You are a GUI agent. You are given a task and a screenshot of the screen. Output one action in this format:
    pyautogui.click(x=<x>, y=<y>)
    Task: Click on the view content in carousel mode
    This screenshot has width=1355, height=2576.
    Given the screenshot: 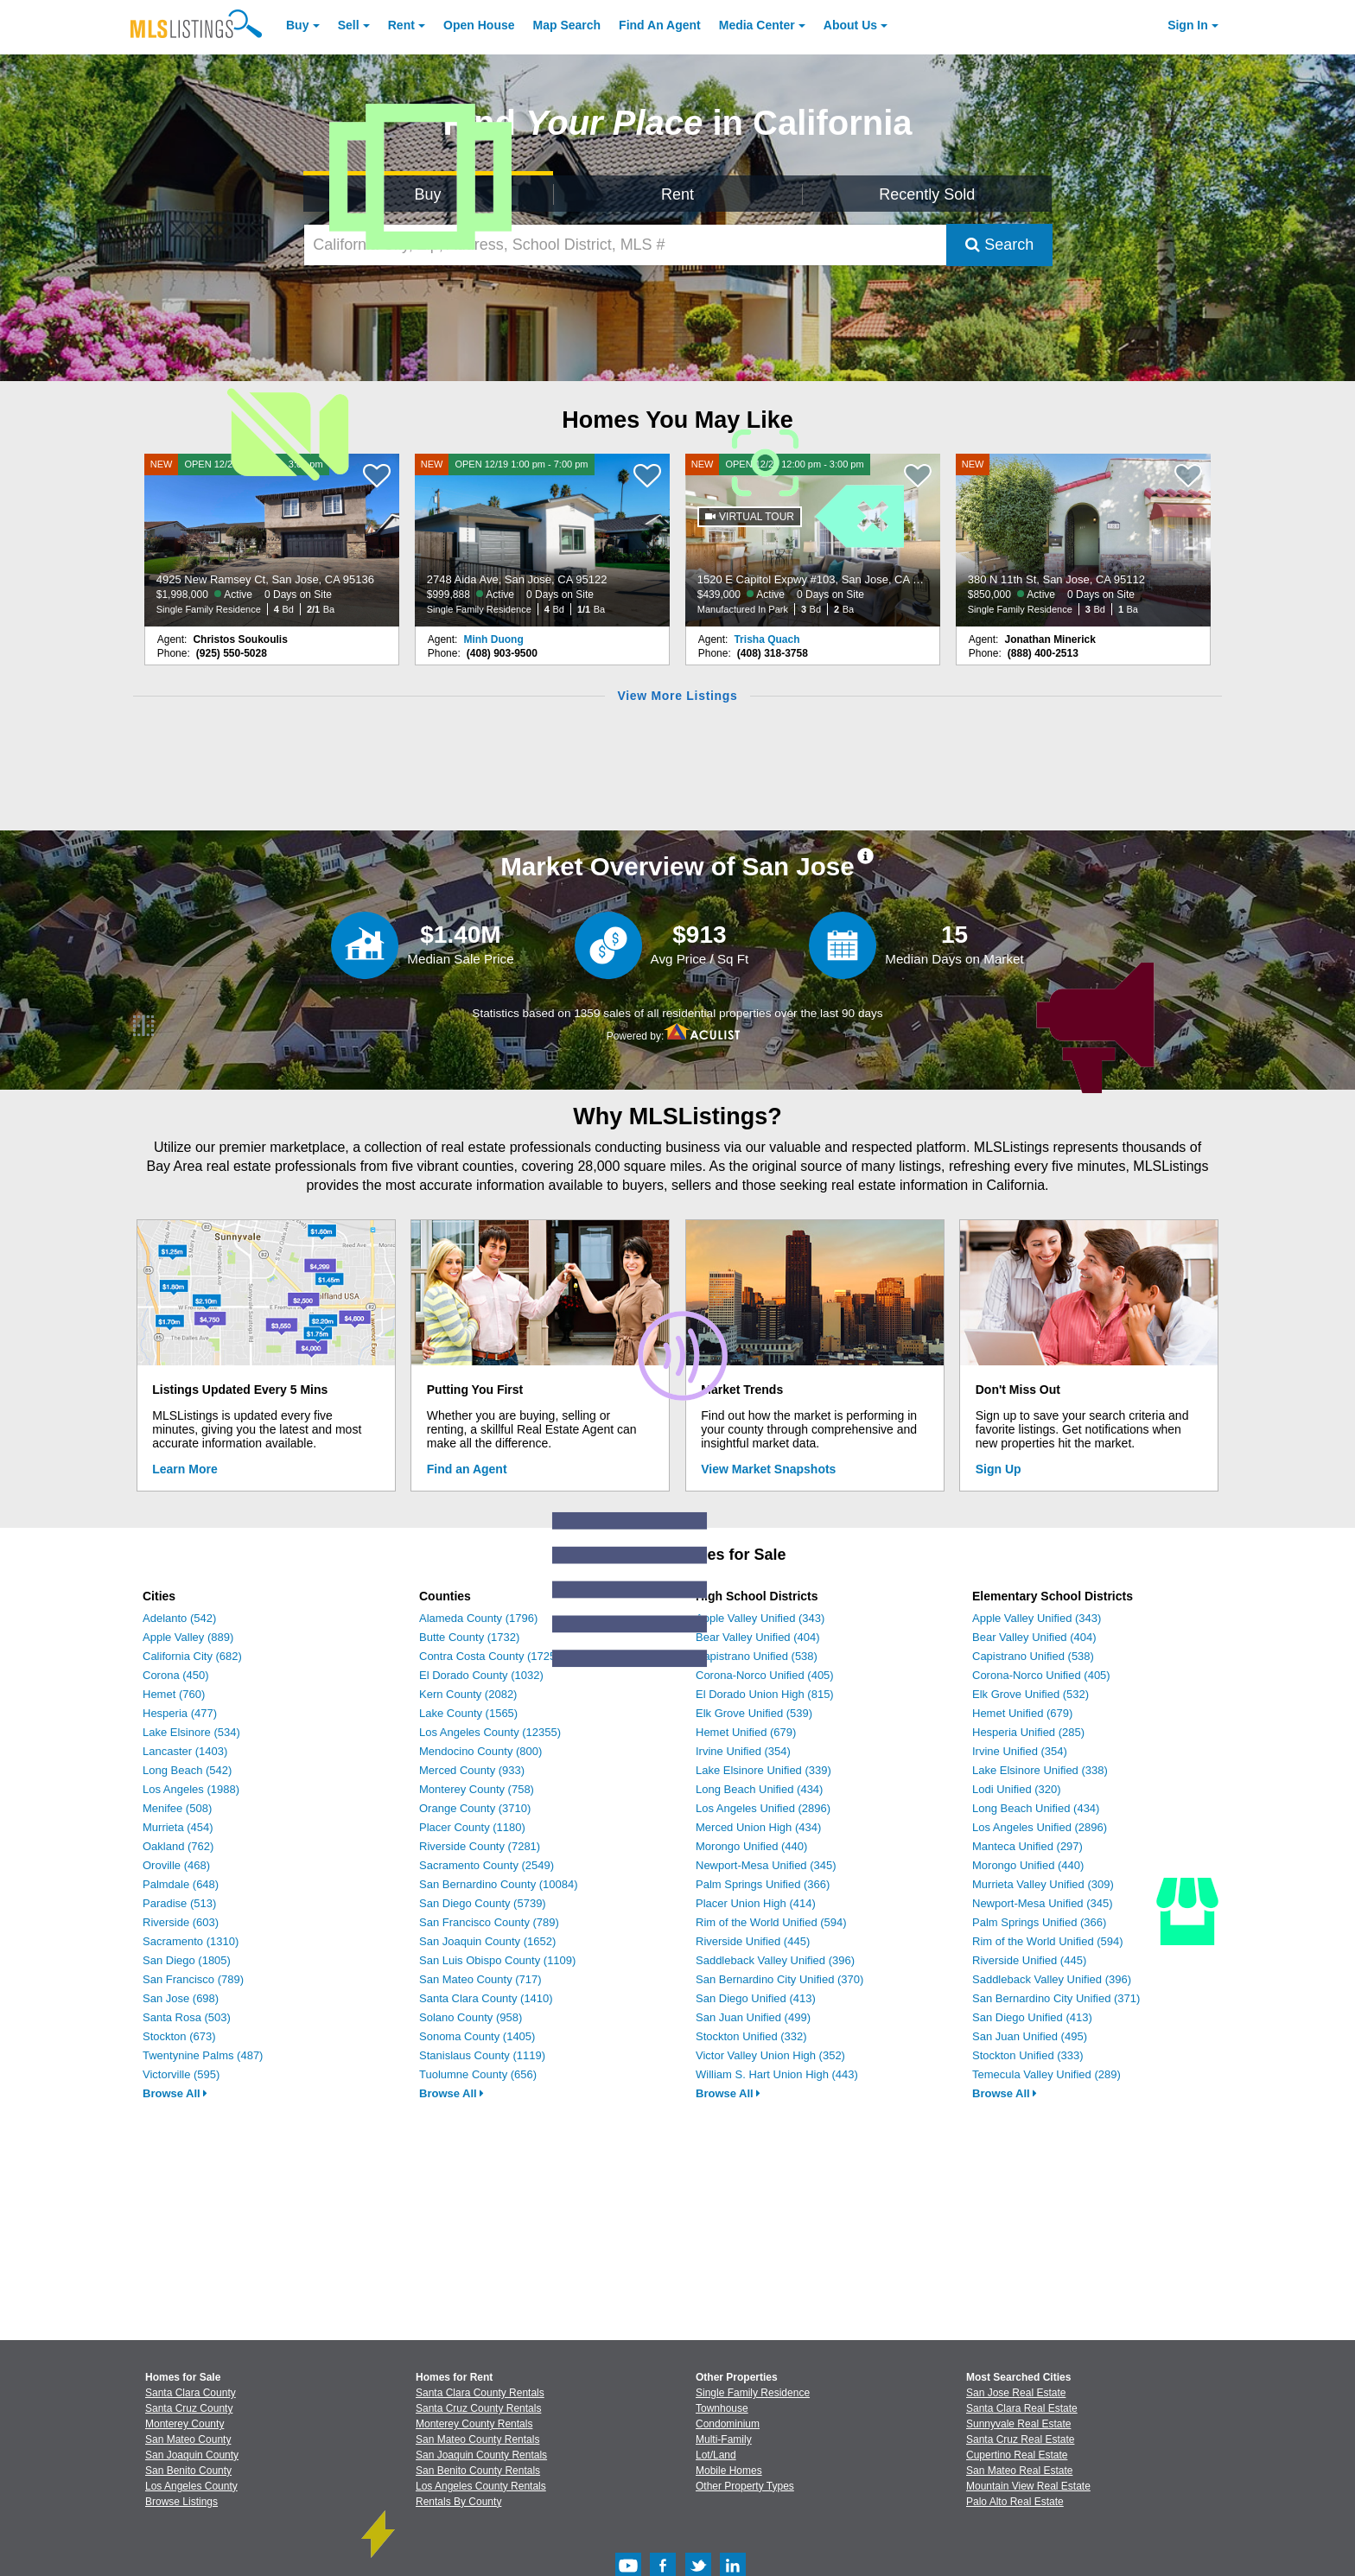 What is the action you would take?
    pyautogui.click(x=420, y=176)
    